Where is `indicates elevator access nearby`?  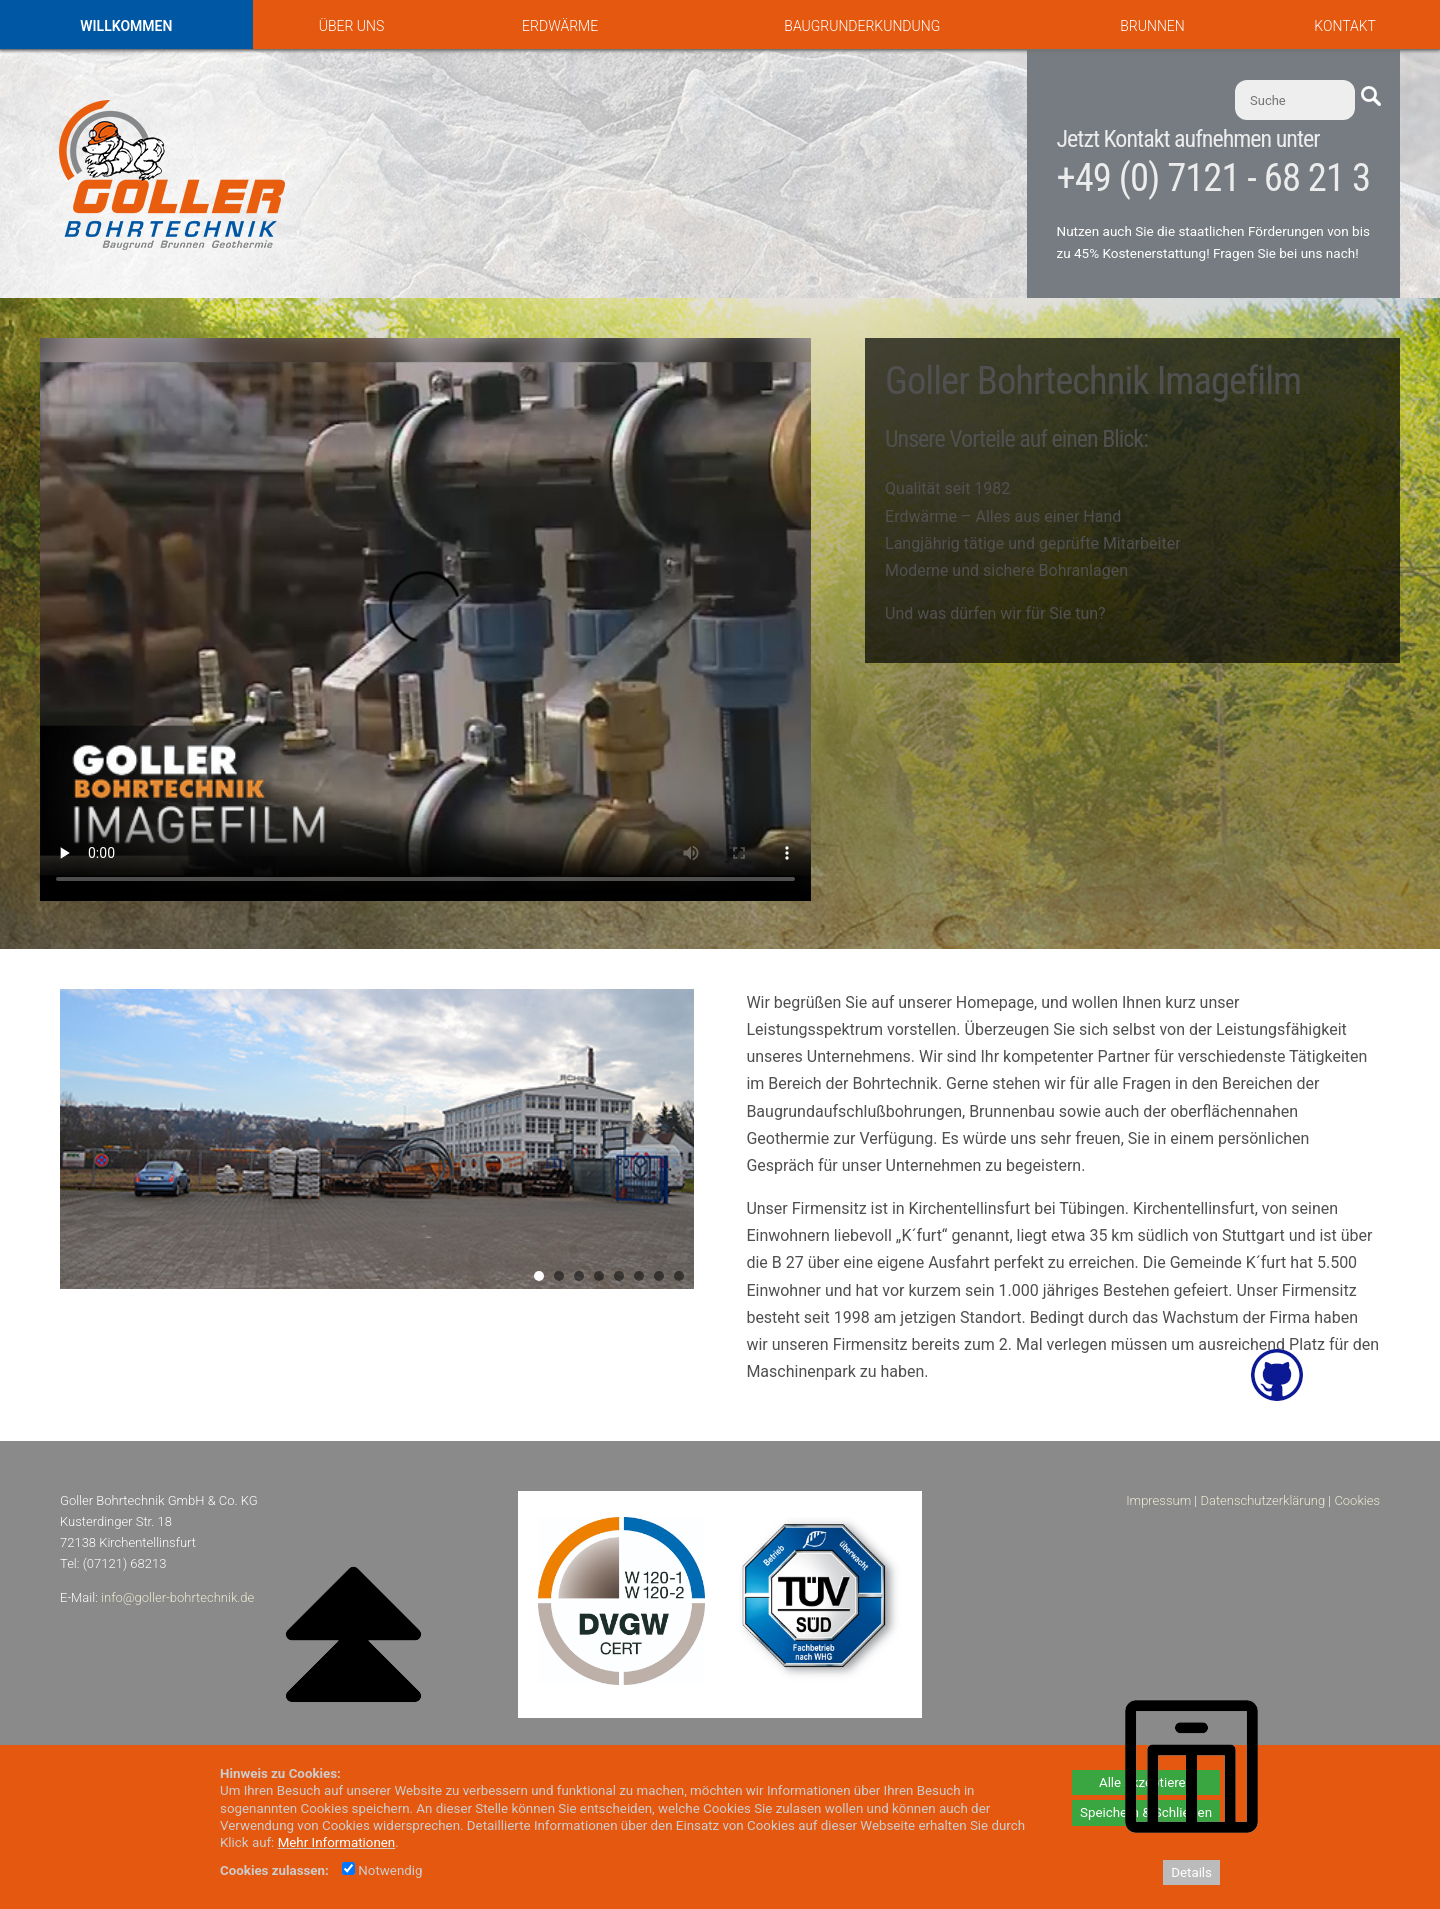
indicates elevator access nearby is located at coordinates (1191, 1766).